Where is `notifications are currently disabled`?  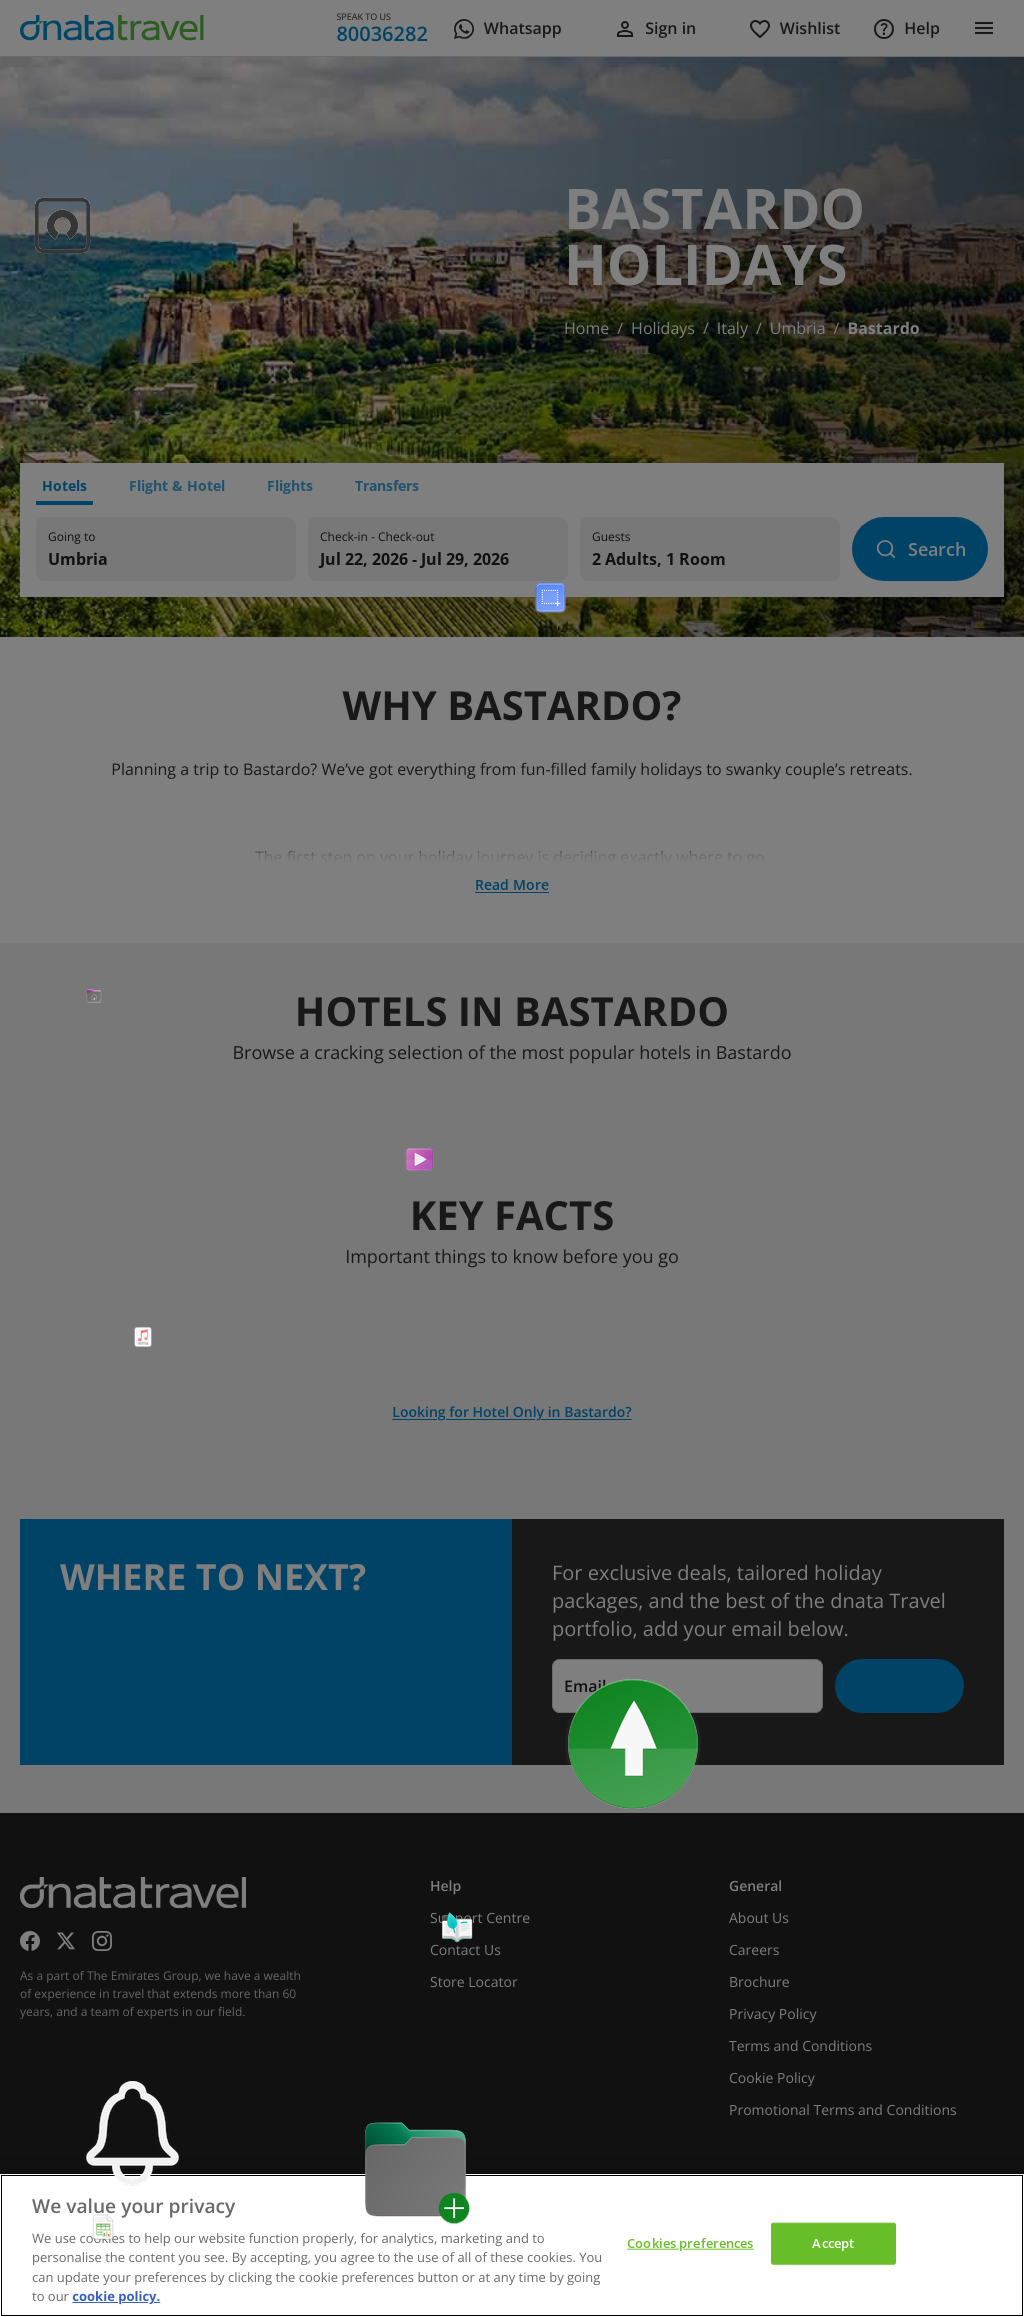 notifications are currently disabled is located at coordinates (132, 2133).